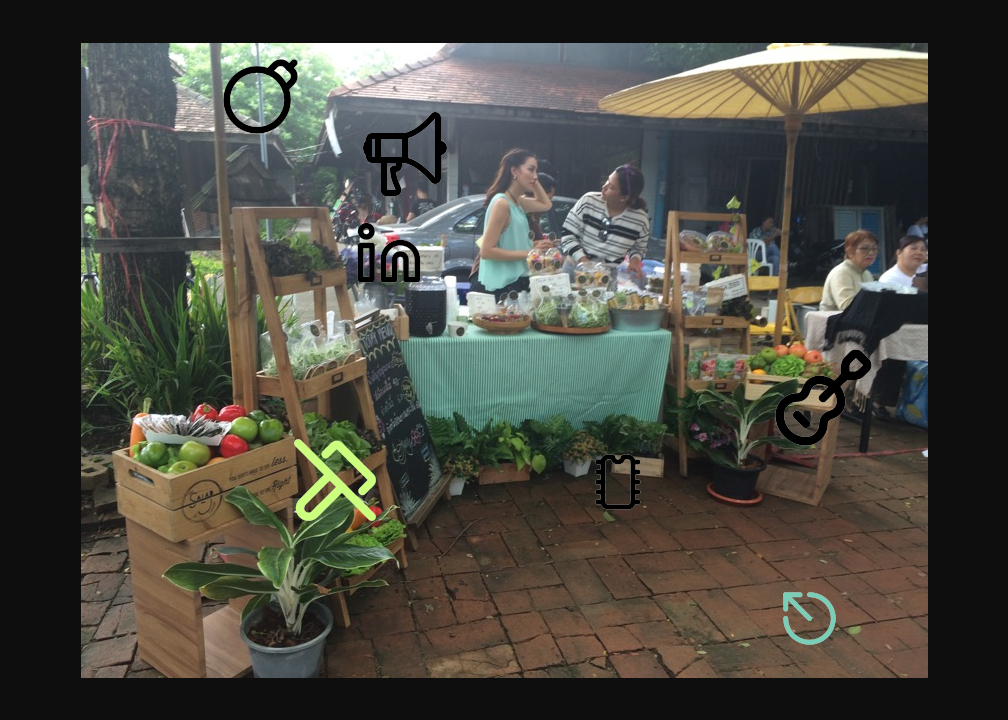  Describe the element at coordinates (405, 154) in the screenshot. I see `make an announcement or broadcast` at that location.